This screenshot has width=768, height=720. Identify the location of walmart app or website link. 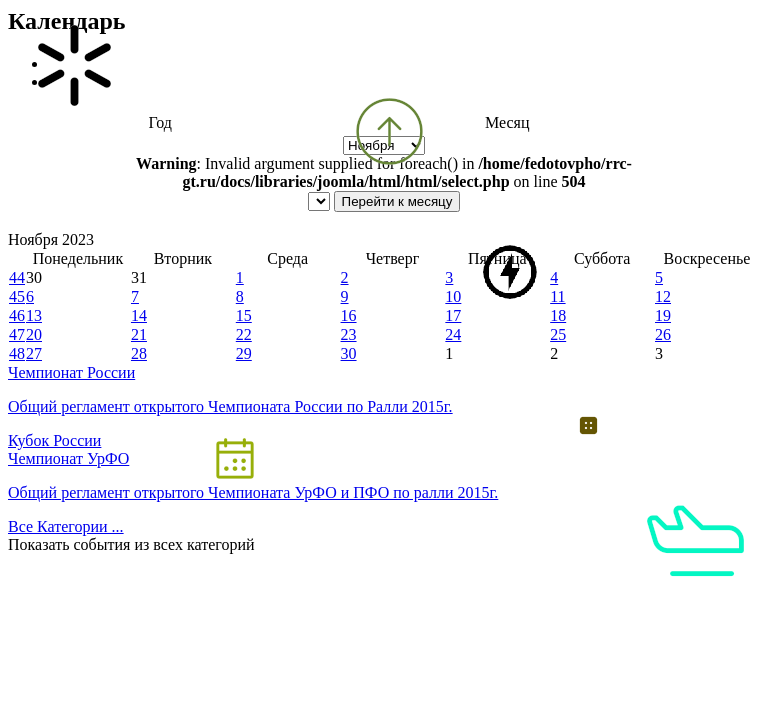
(74, 65).